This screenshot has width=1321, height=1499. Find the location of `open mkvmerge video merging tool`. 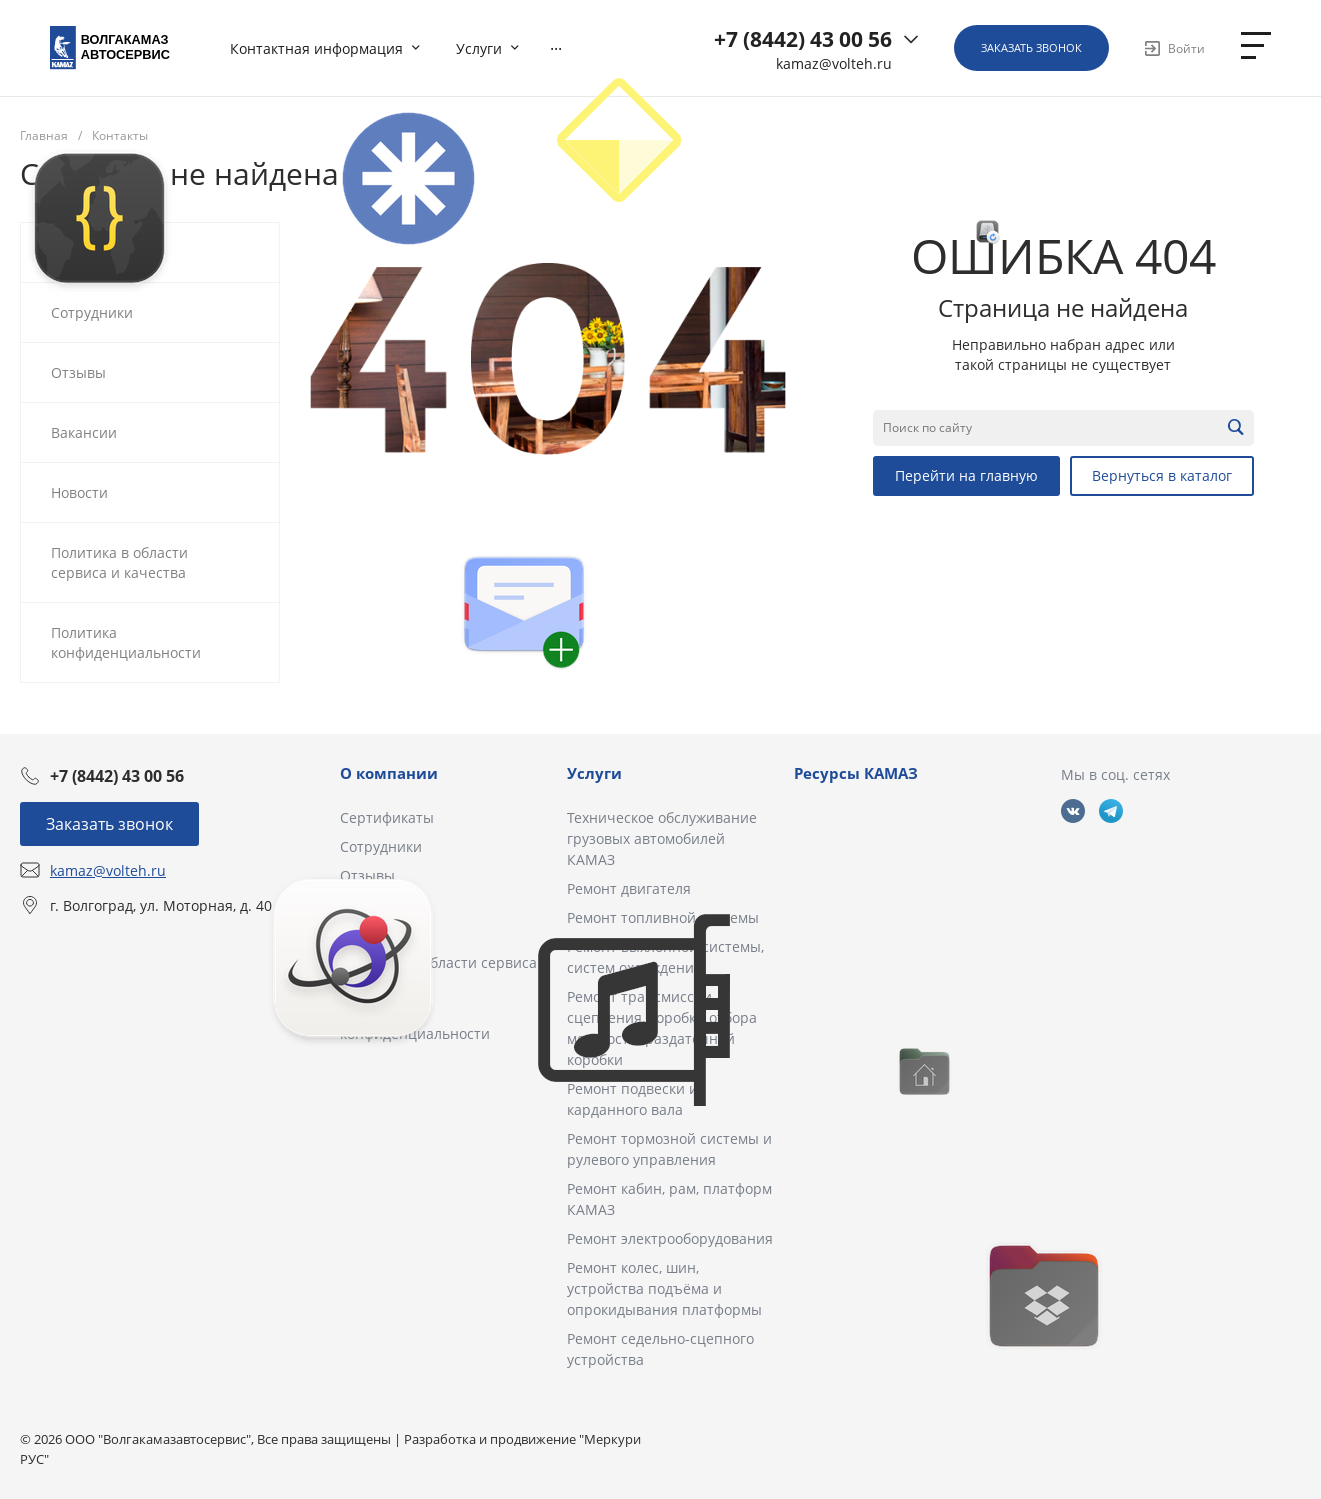

open mkvmerge video merging tool is located at coordinates (353, 958).